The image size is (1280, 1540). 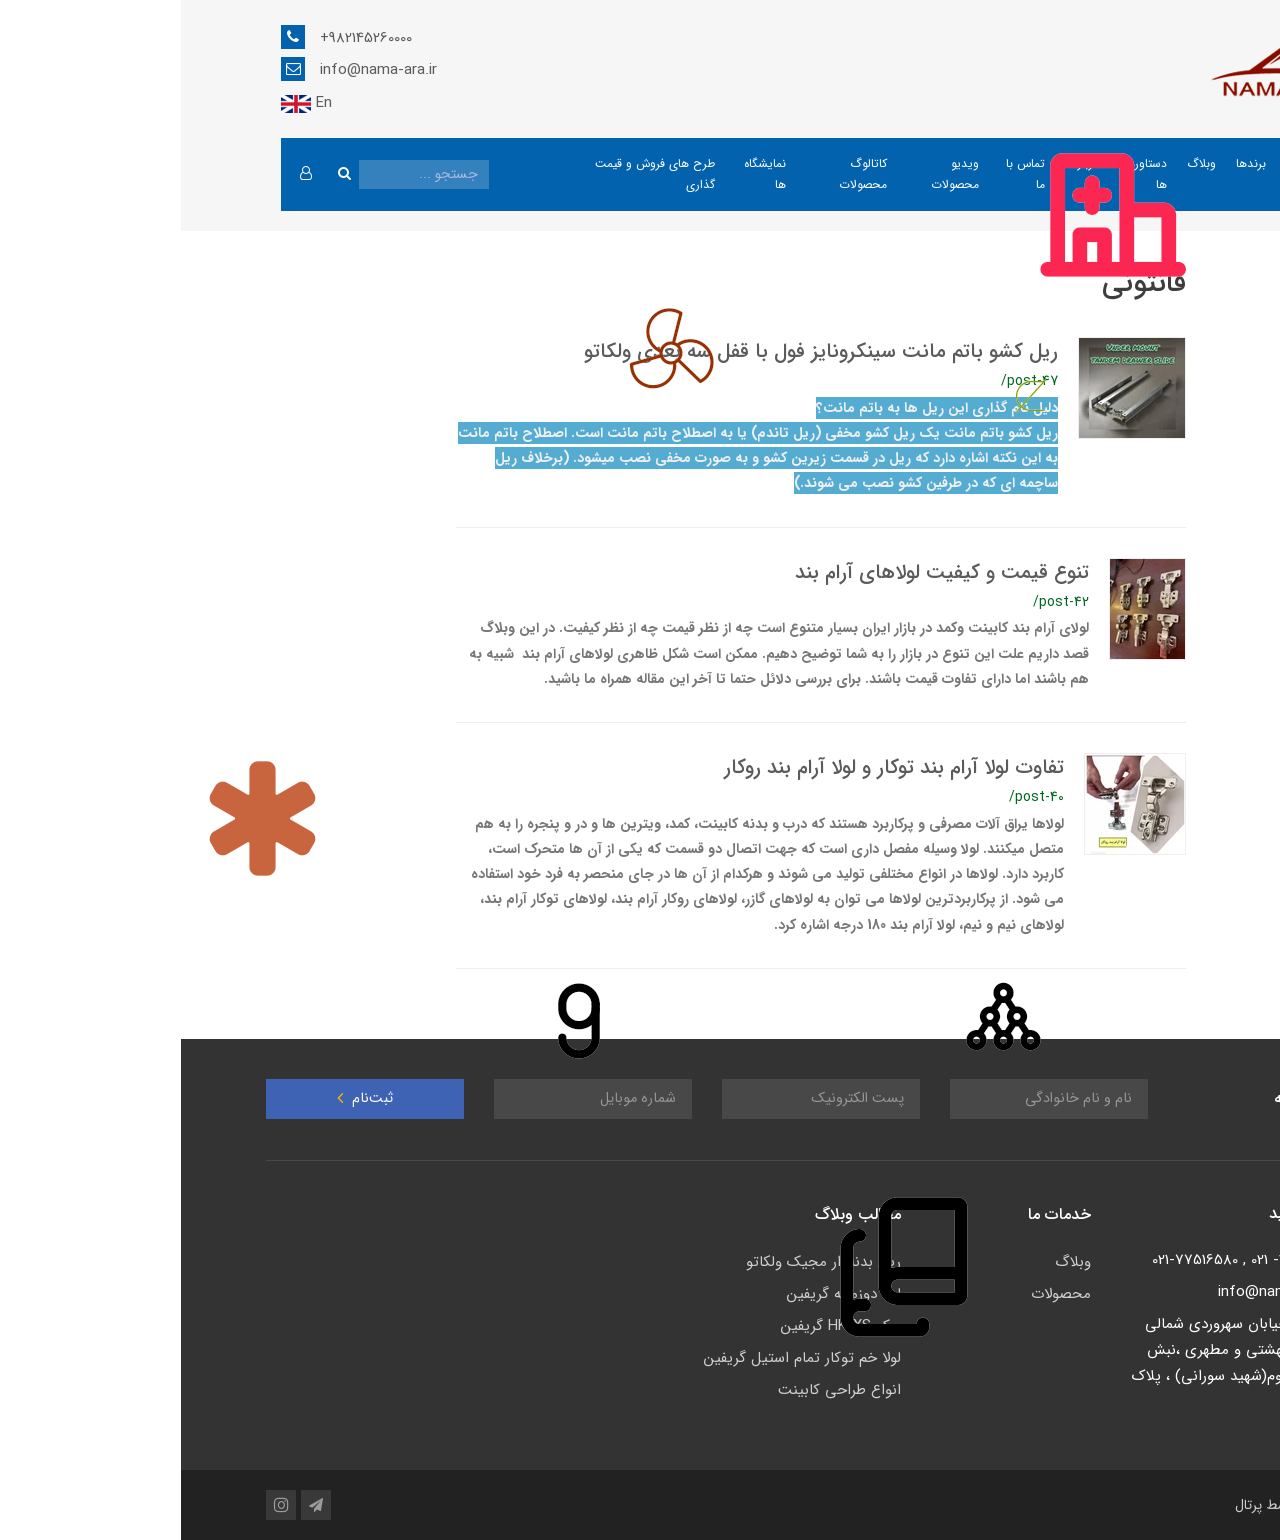 I want to click on find nearby hospitals or medical facilities, so click(x=1107, y=215).